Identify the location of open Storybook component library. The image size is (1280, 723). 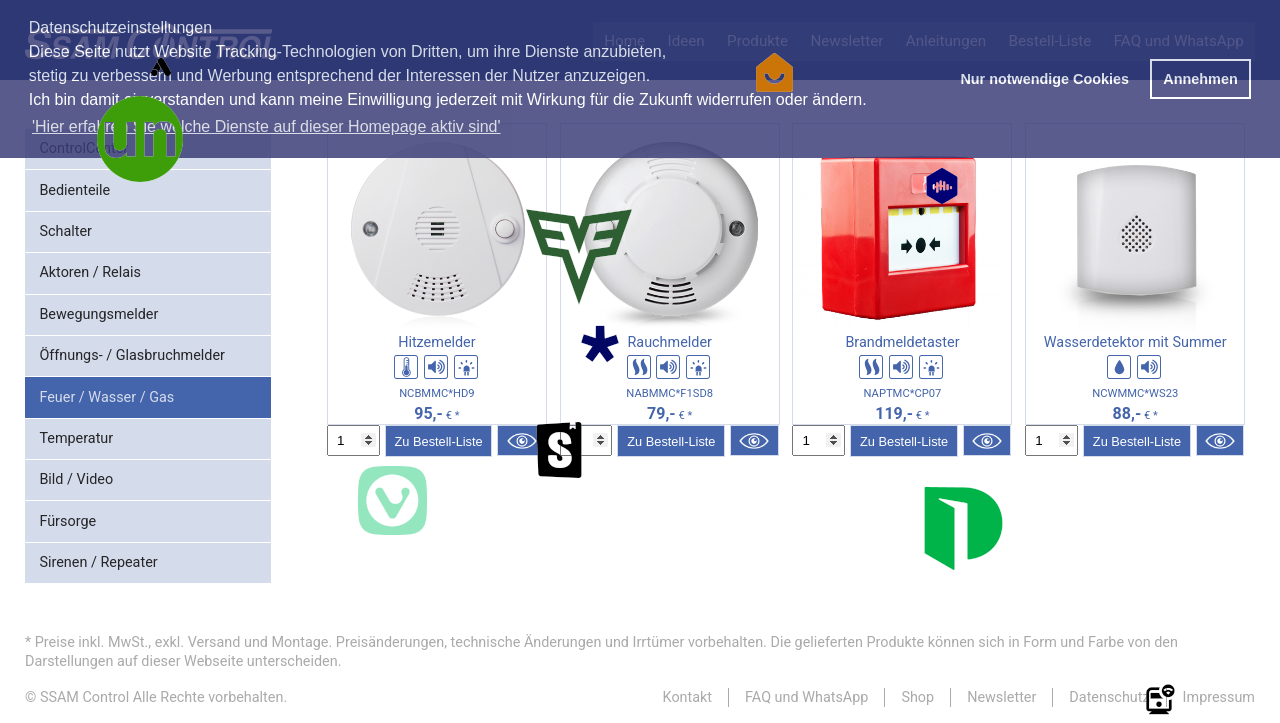
(559, 450).